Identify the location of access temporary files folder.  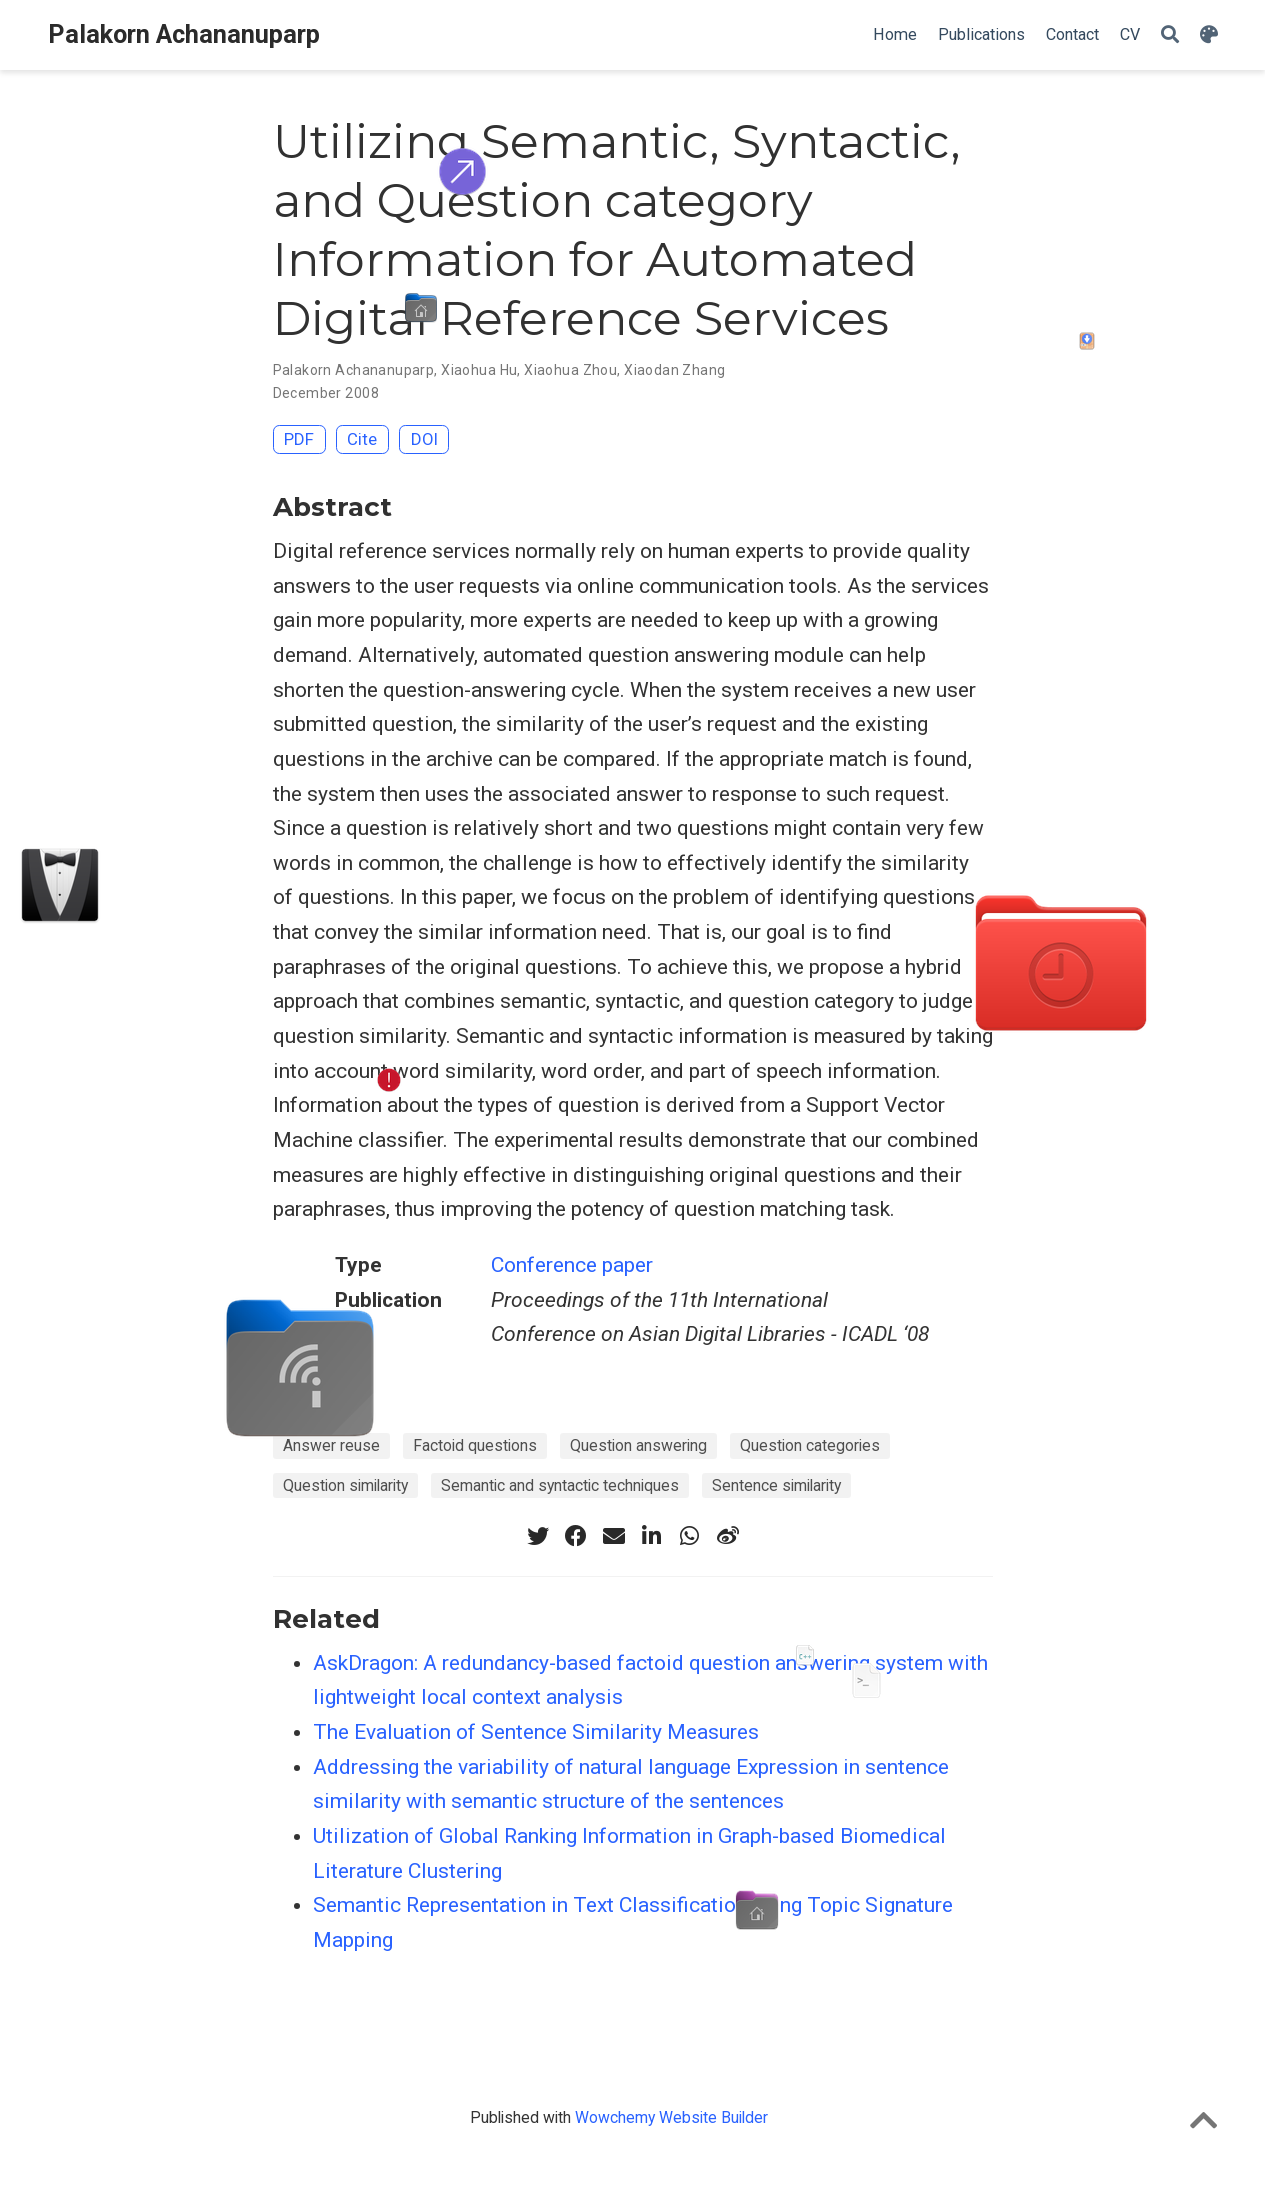
(1061, 963).